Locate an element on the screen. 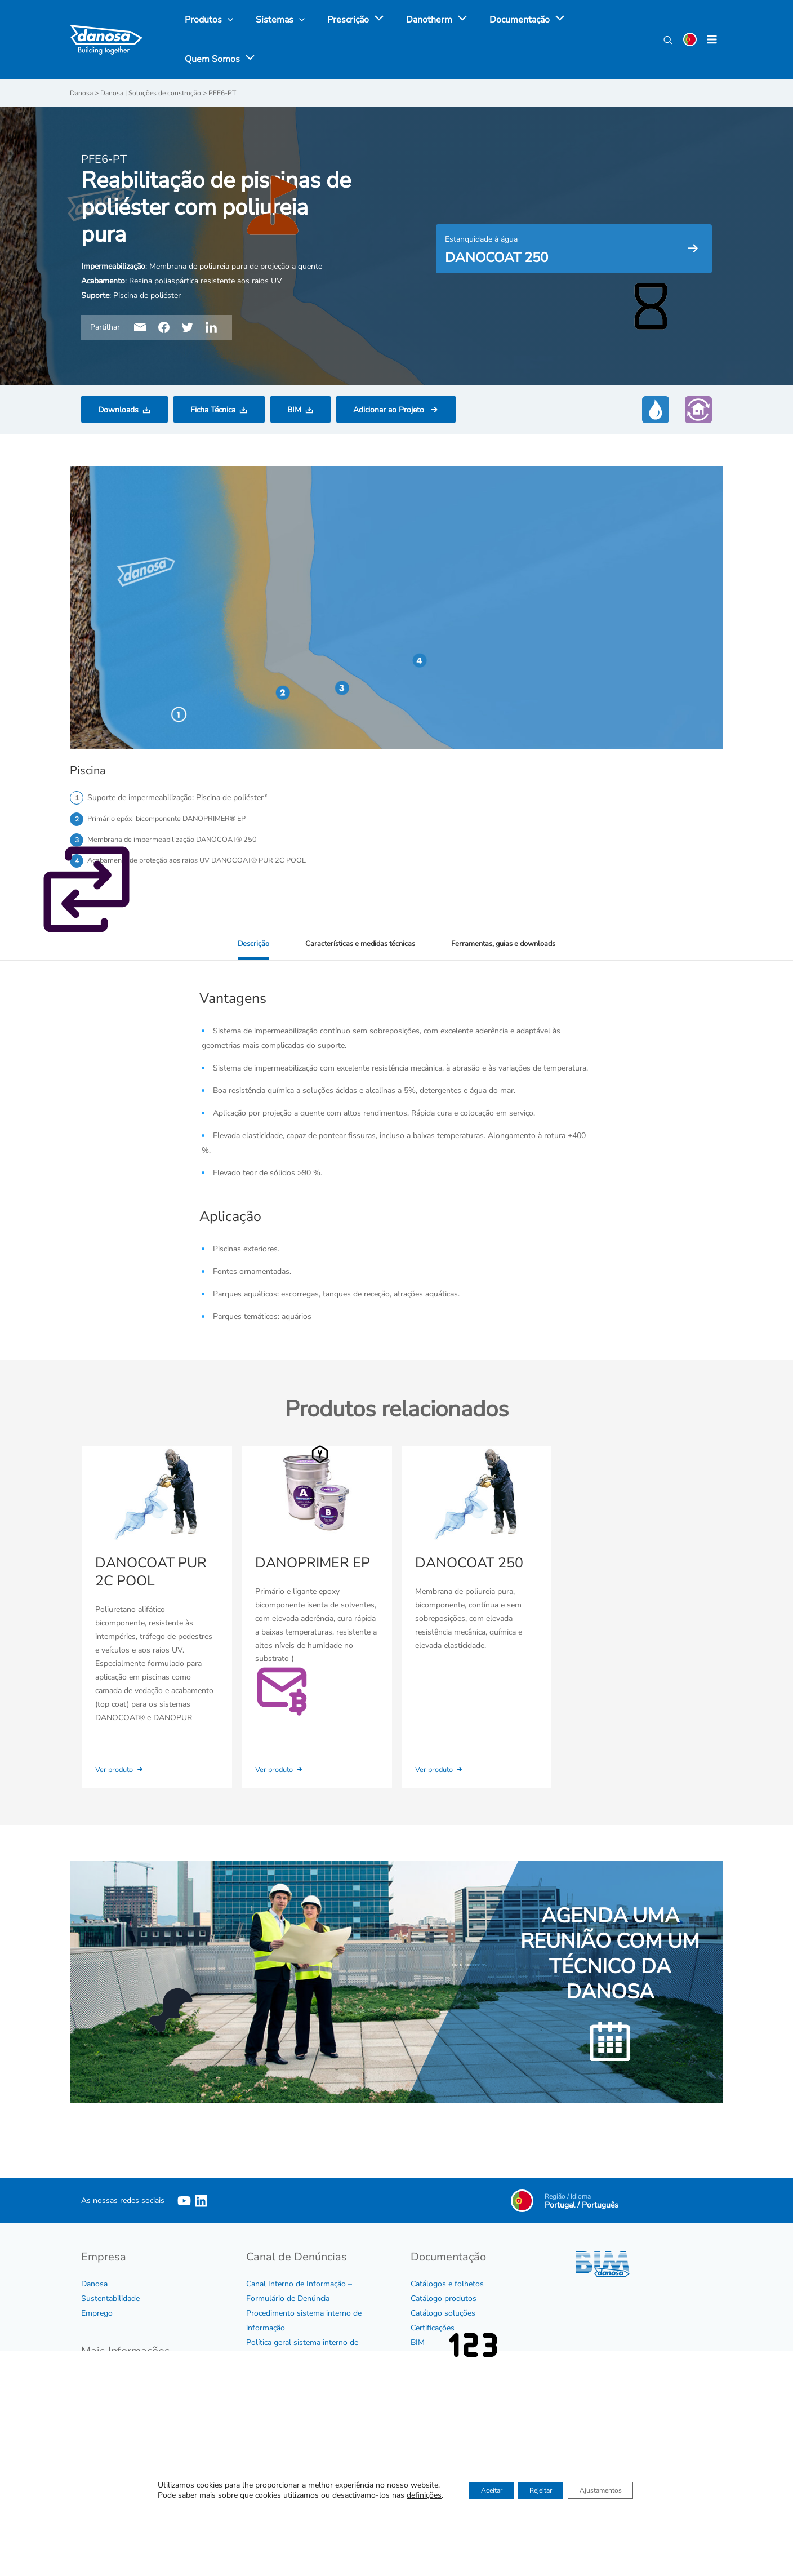 This screenshot has width=793, height=2576. view golf courses or activities is located at coordinates (273, 205).